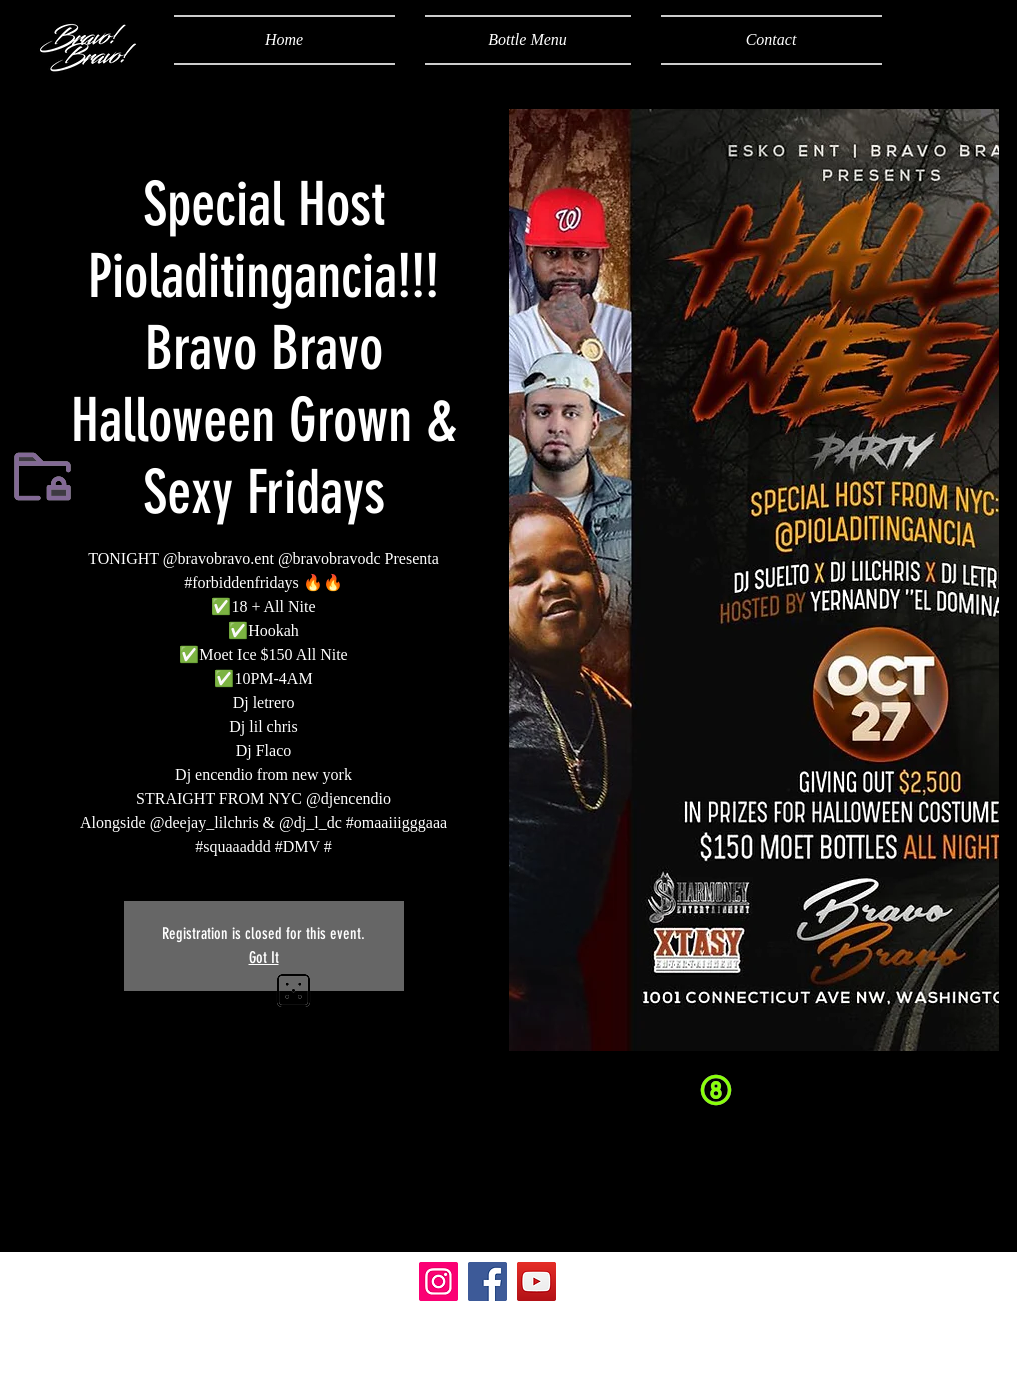 Image resolution: width=1017 pixels, height=1381 pixels. What do you see at coordinates (293, 990) in the screenshot?
I see `dice showing a roll of five` at bounding box center [293, 990].